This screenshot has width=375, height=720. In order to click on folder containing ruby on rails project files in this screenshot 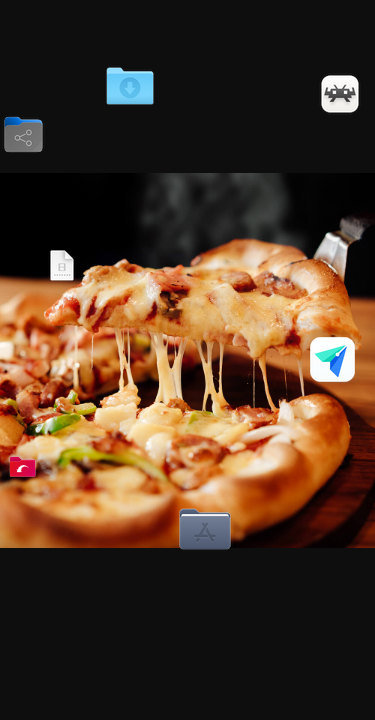, I will do `click(22, 467)`.